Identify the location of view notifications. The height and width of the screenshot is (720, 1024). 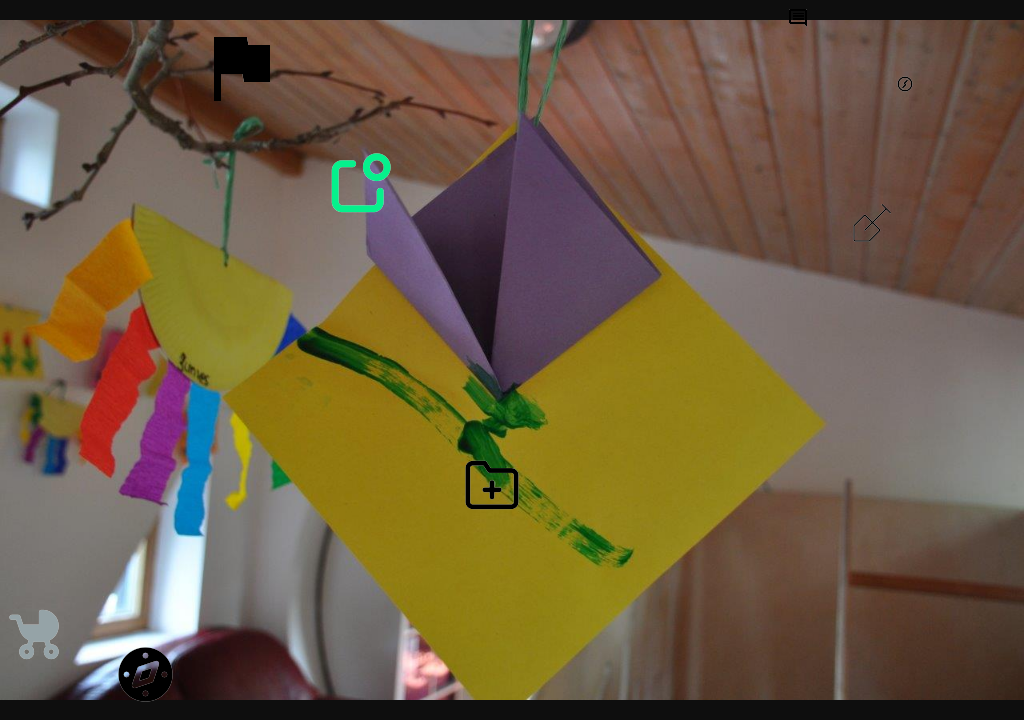
(359, 184).